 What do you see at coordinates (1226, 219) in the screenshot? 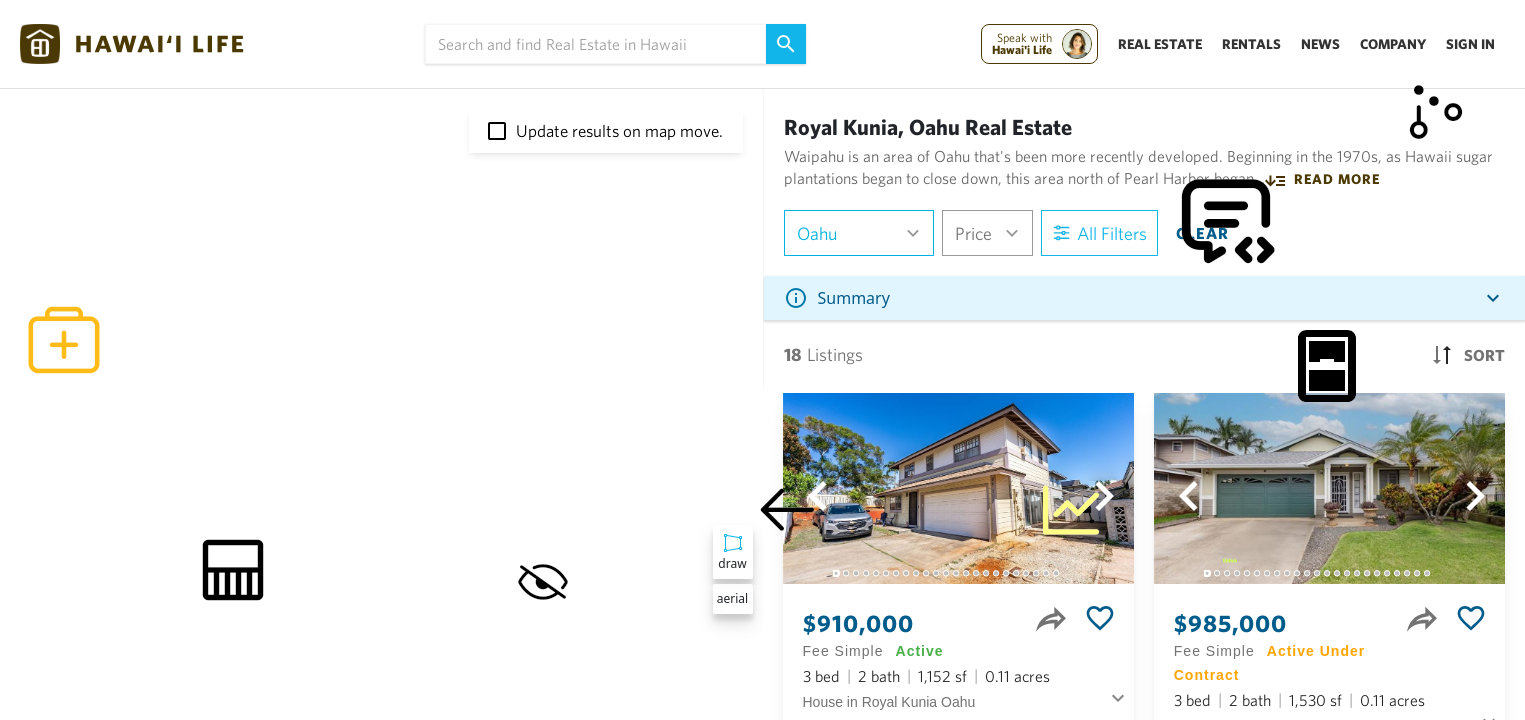
I see `view code snippets in chat` at bounding box center [1226, 219].